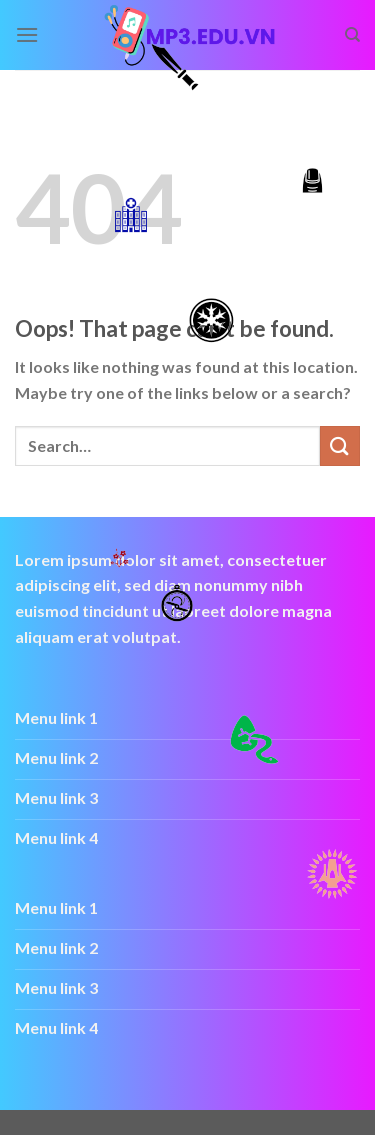 The image size is (375, 1135). I want to click on find nearby hospitals or medical facilities, so click(131, 215).